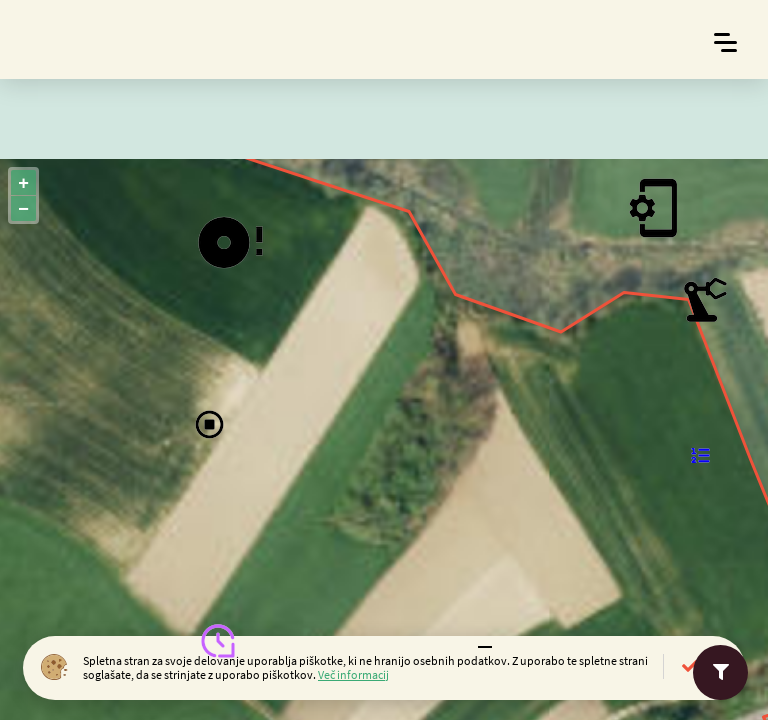 Image resolution: width=768 pixels, height=720 pixels. What do you see at coordinates (218, 641) in the screenshot?
I see `track days until an event or deadline` at bounding box center [218, 641].